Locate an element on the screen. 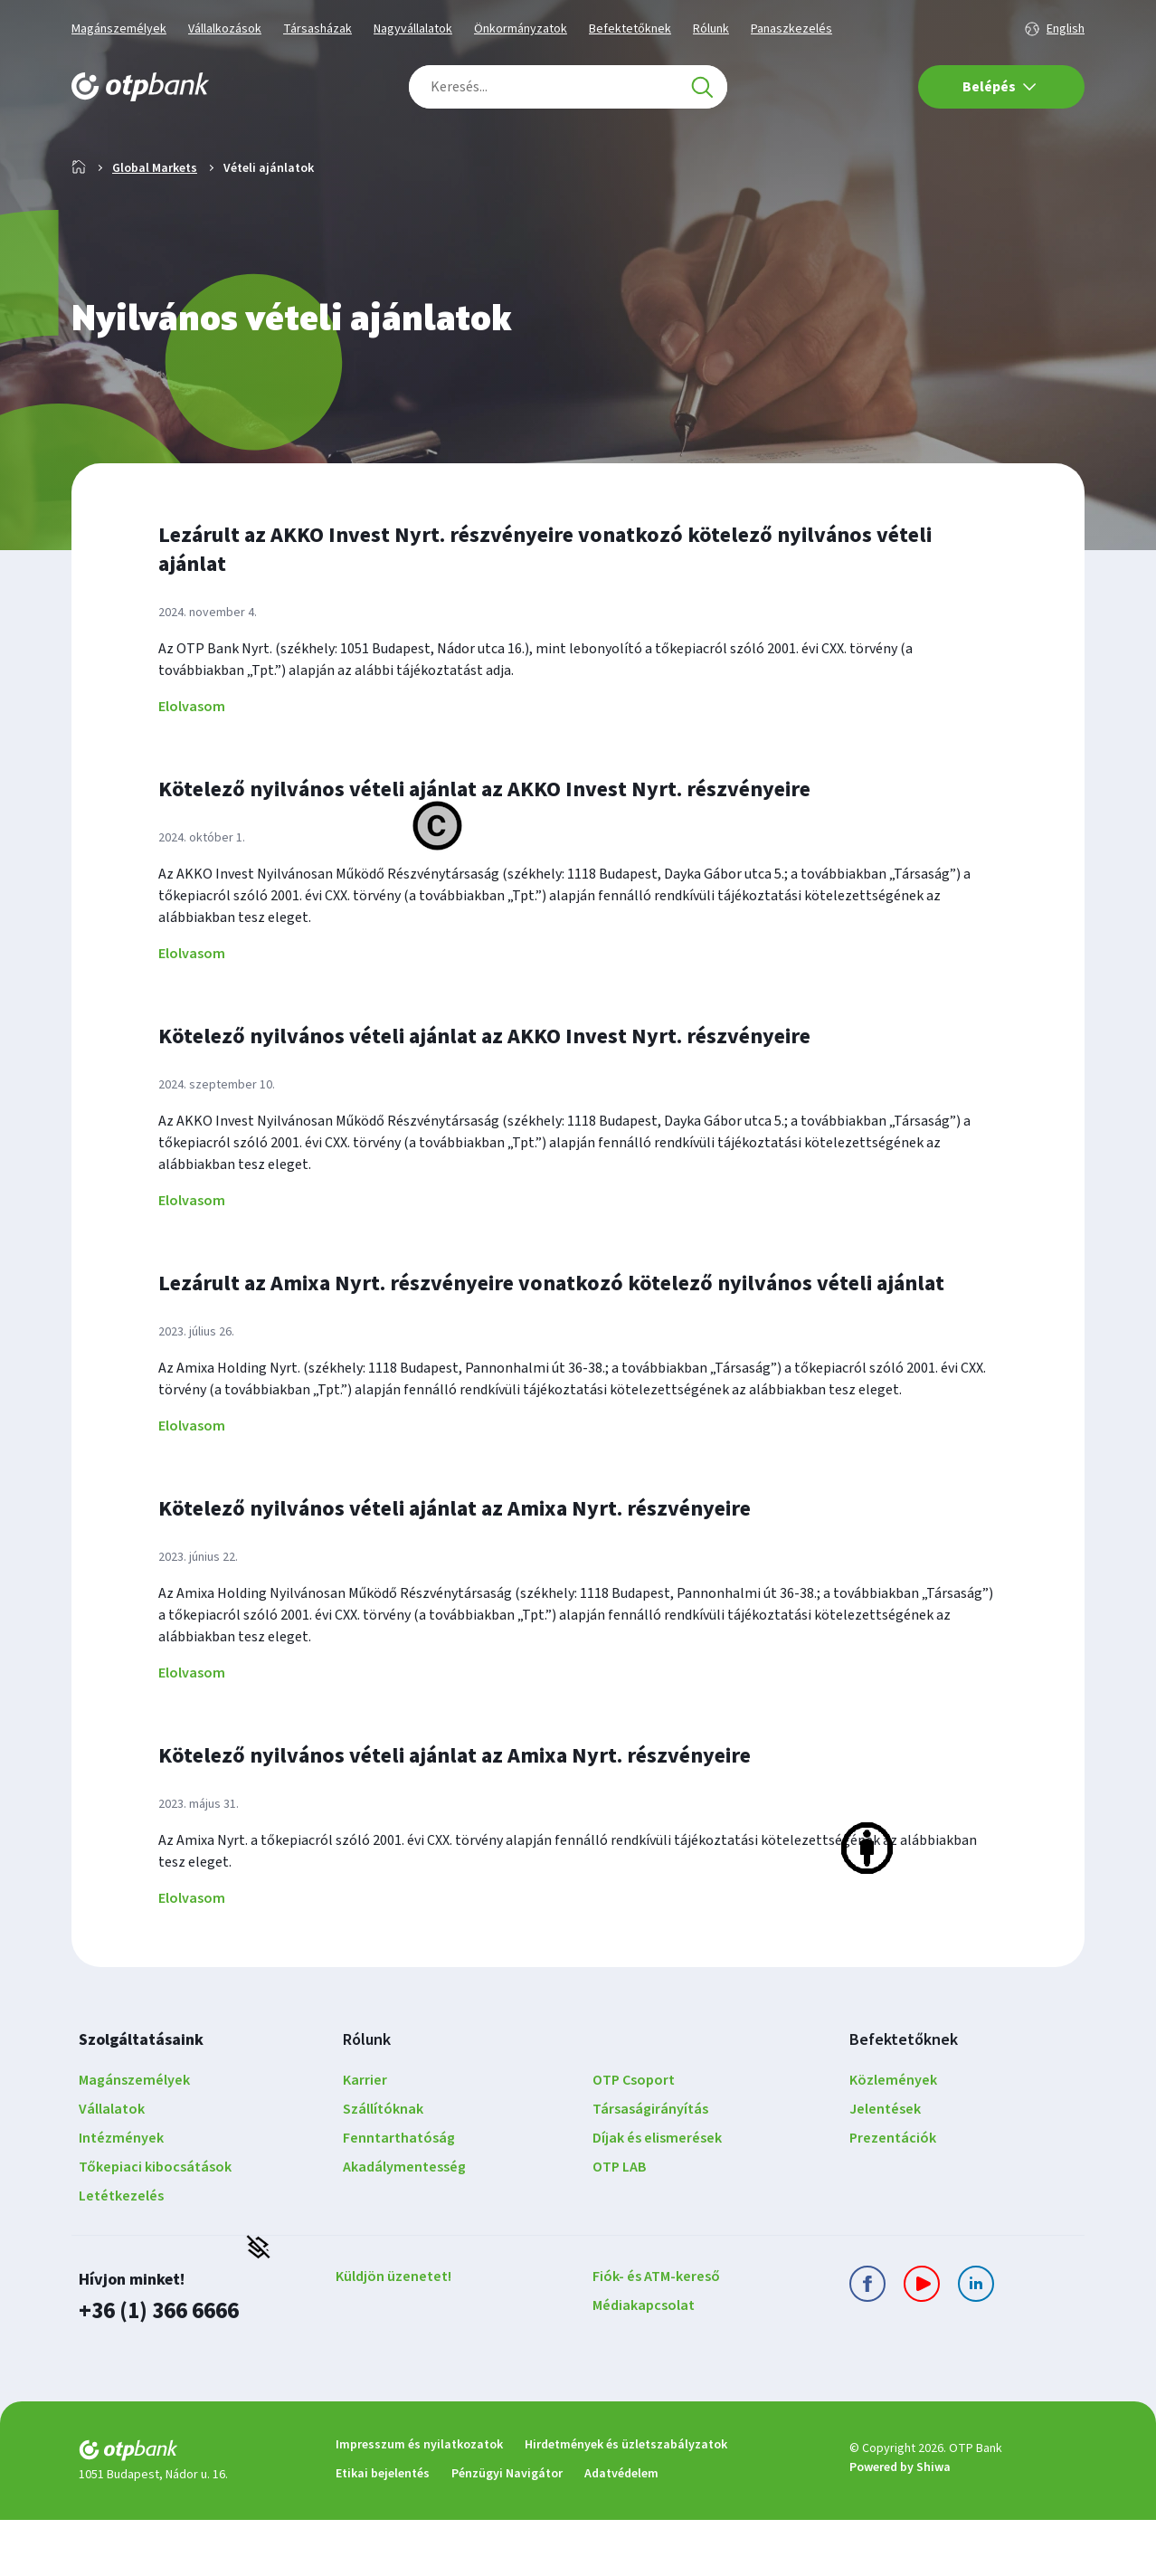 The width and height of the screenshot is (1156, 2576). indicates copyrighted content is located at coordinates (437, 825).